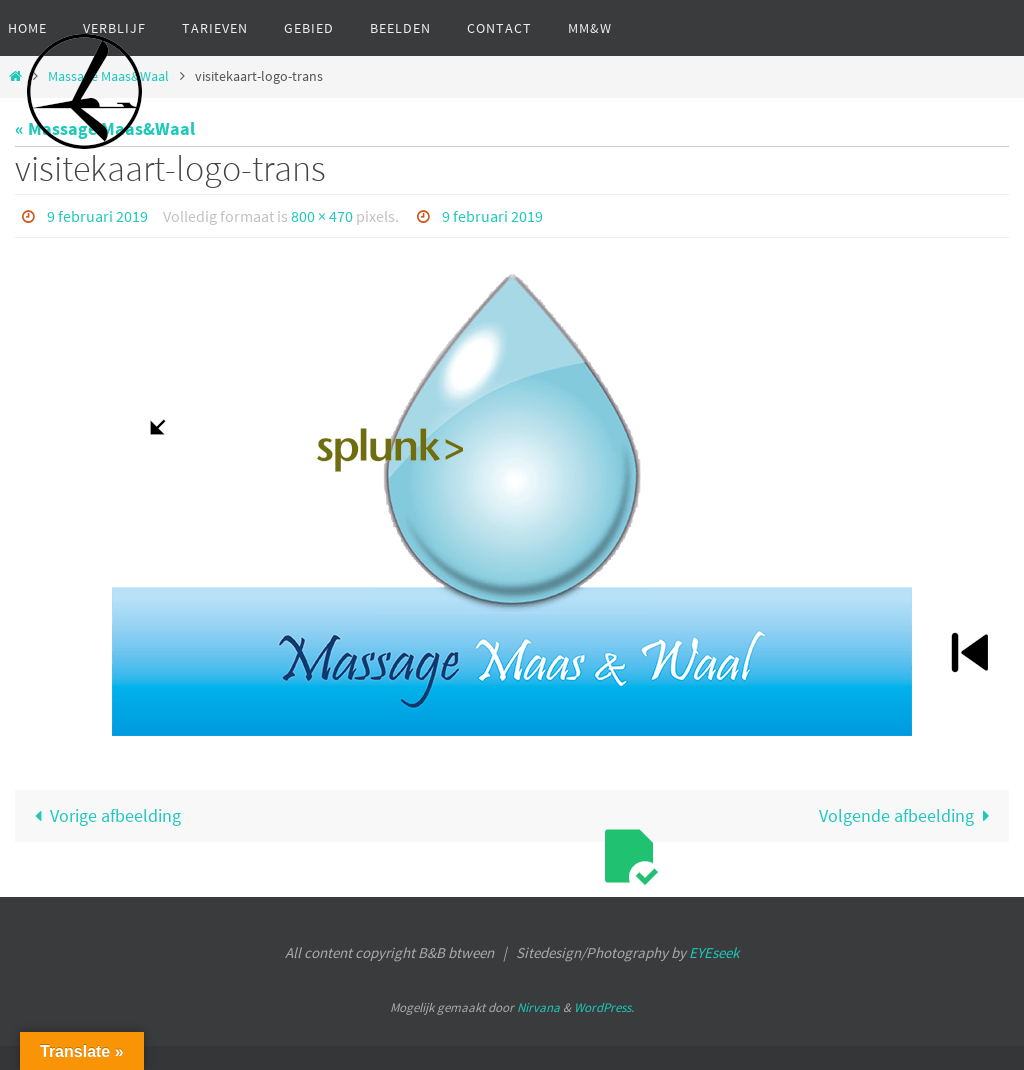 The image size is (1024, 1070). I want to click on LOT Polish Airlines logo, so click(84, 91).